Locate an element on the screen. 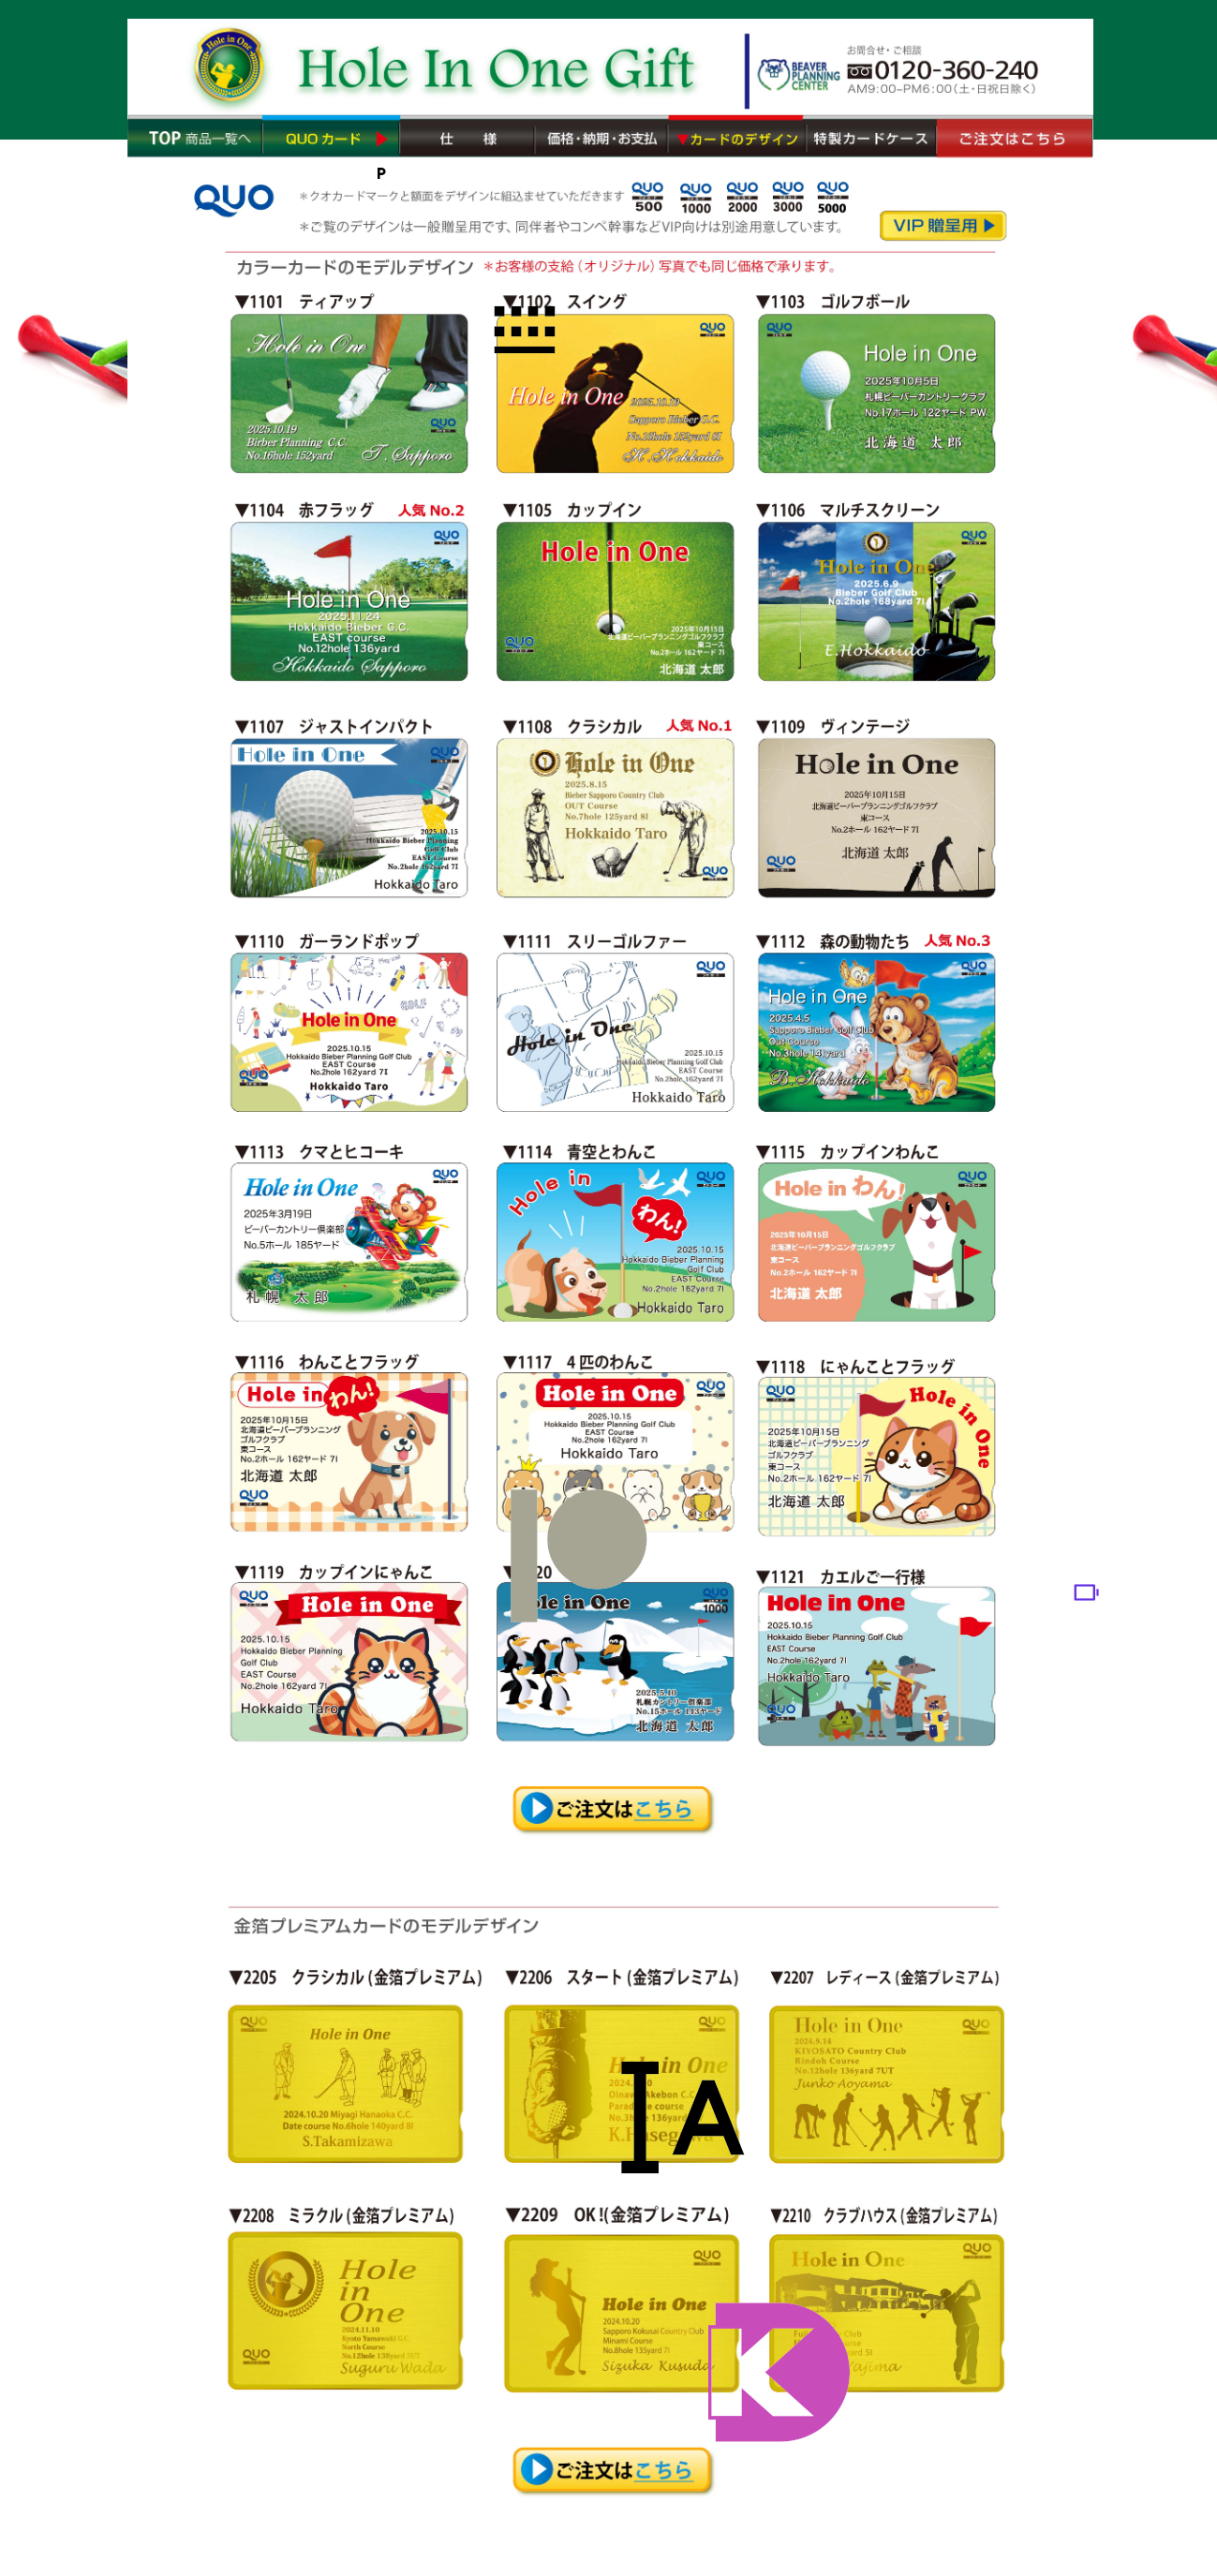 The width and height of the screenshot is (1217, 2576). link to patreon profile or page is located at coordinates (577, 1556).